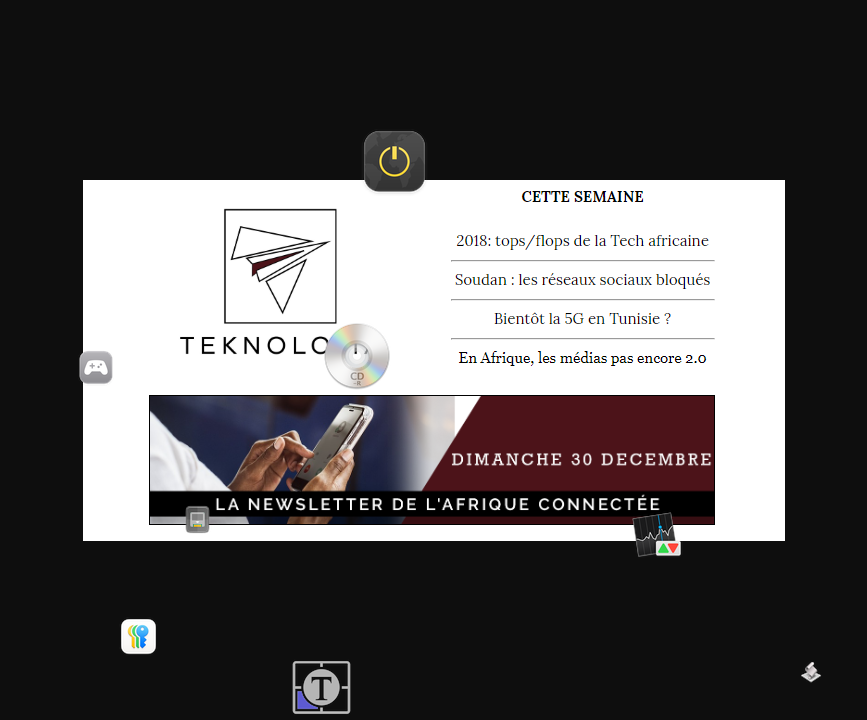  Describe the element at coordinates (357, 357) in the screenshot. I see `burn files to a recordable CD` at that location.